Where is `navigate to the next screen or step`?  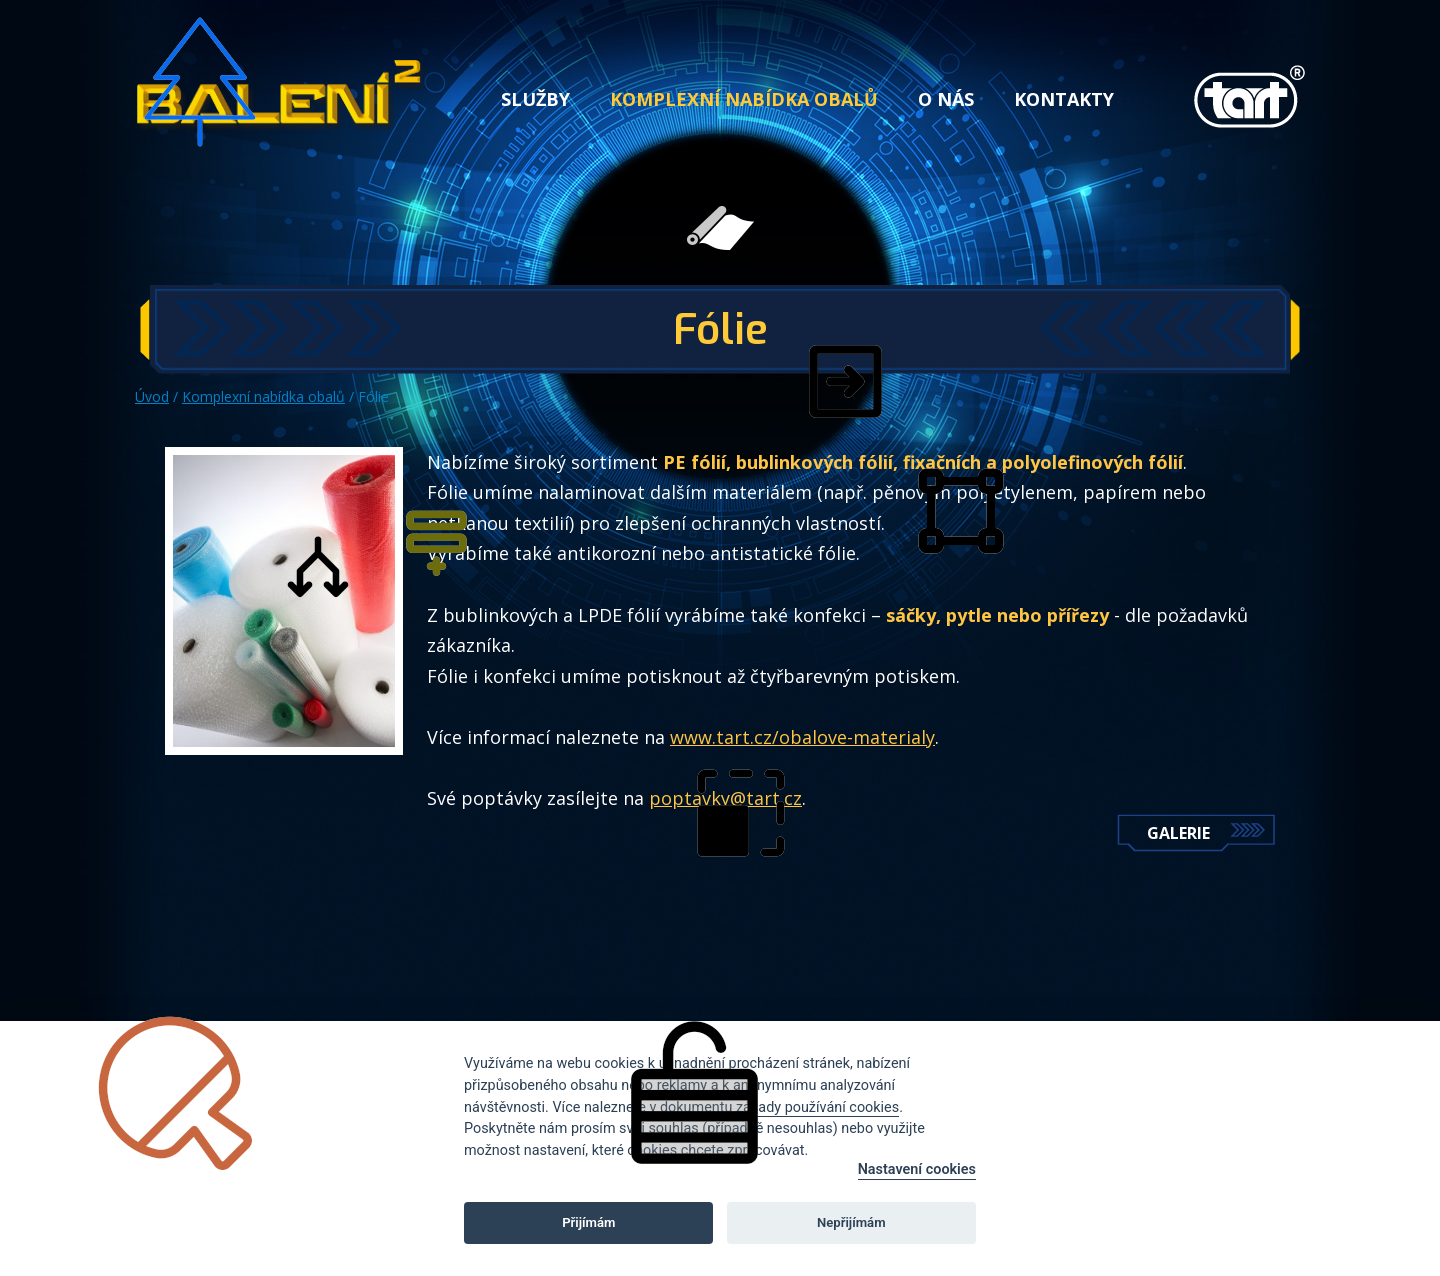 navigate to the next screen or step is located at coordinates (845, 381).